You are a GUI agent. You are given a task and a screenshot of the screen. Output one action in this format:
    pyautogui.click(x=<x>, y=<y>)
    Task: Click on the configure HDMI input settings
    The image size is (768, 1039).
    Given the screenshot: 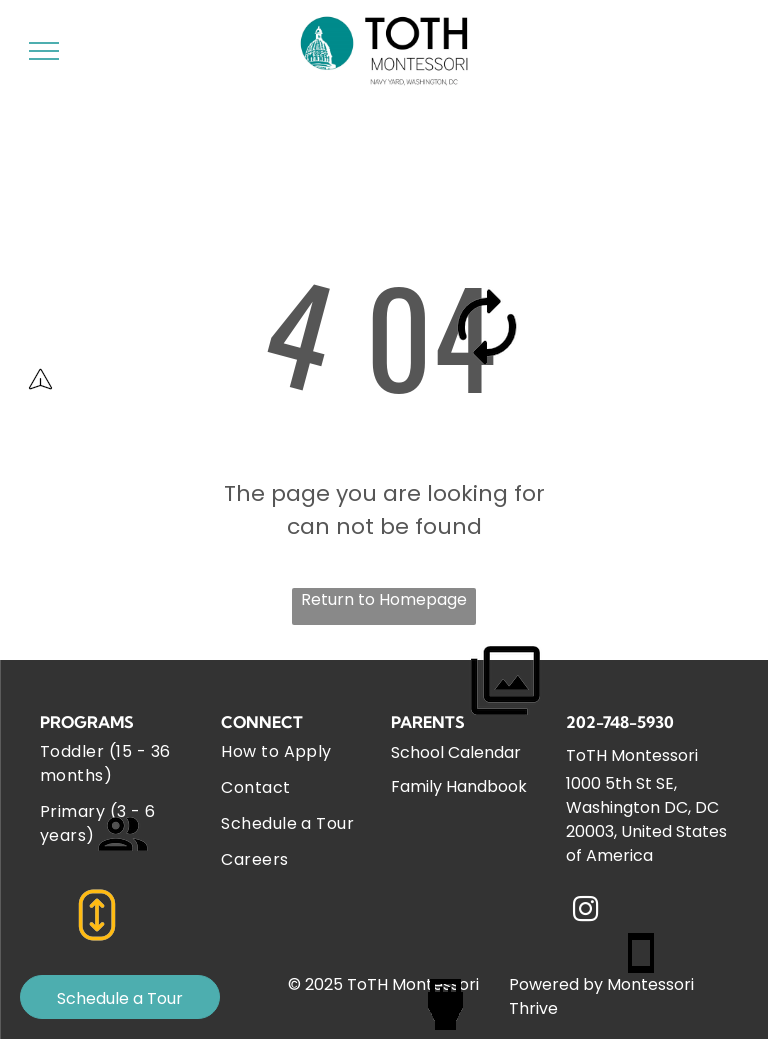 What is the action you would take?
    pyautogui.click(x=445, y=1004)
    